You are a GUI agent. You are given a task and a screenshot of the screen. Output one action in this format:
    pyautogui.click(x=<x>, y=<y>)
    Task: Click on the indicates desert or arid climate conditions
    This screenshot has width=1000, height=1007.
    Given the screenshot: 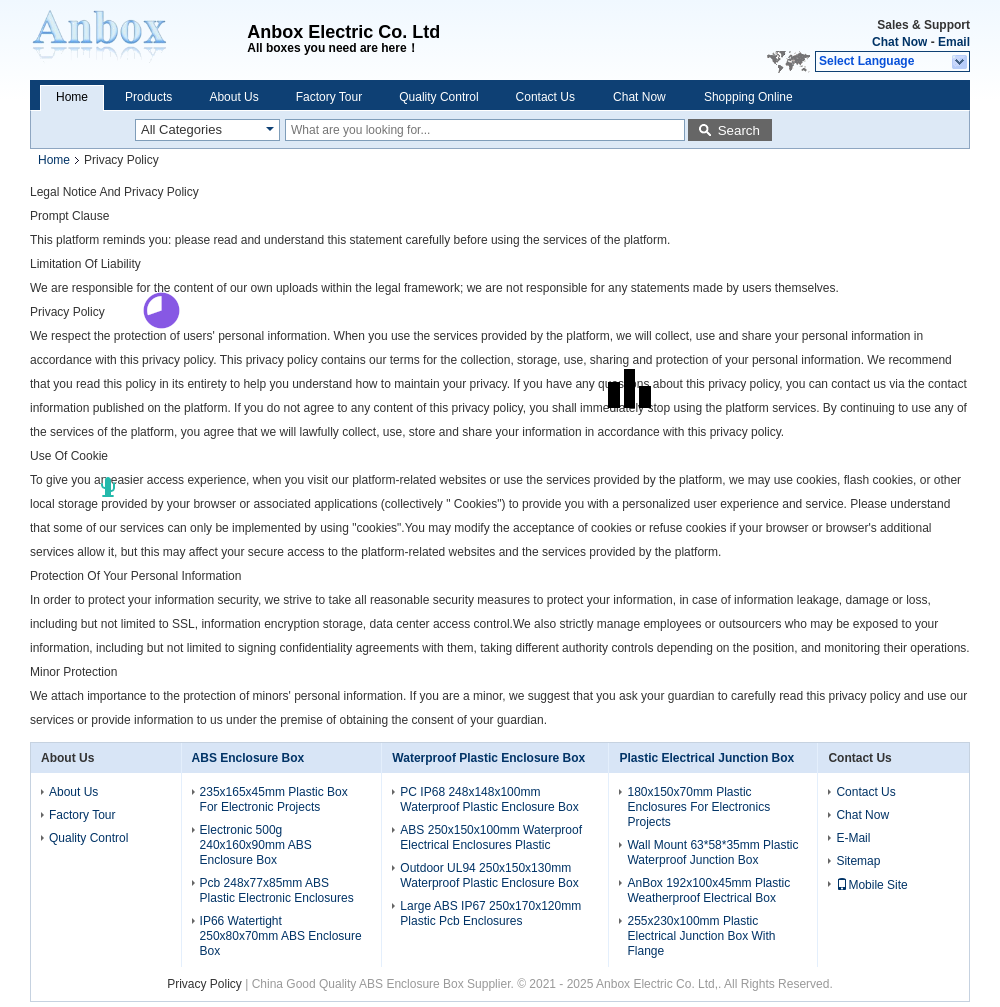 What is the action you would take?
    pyautogui.click(x=108, y=487)
    